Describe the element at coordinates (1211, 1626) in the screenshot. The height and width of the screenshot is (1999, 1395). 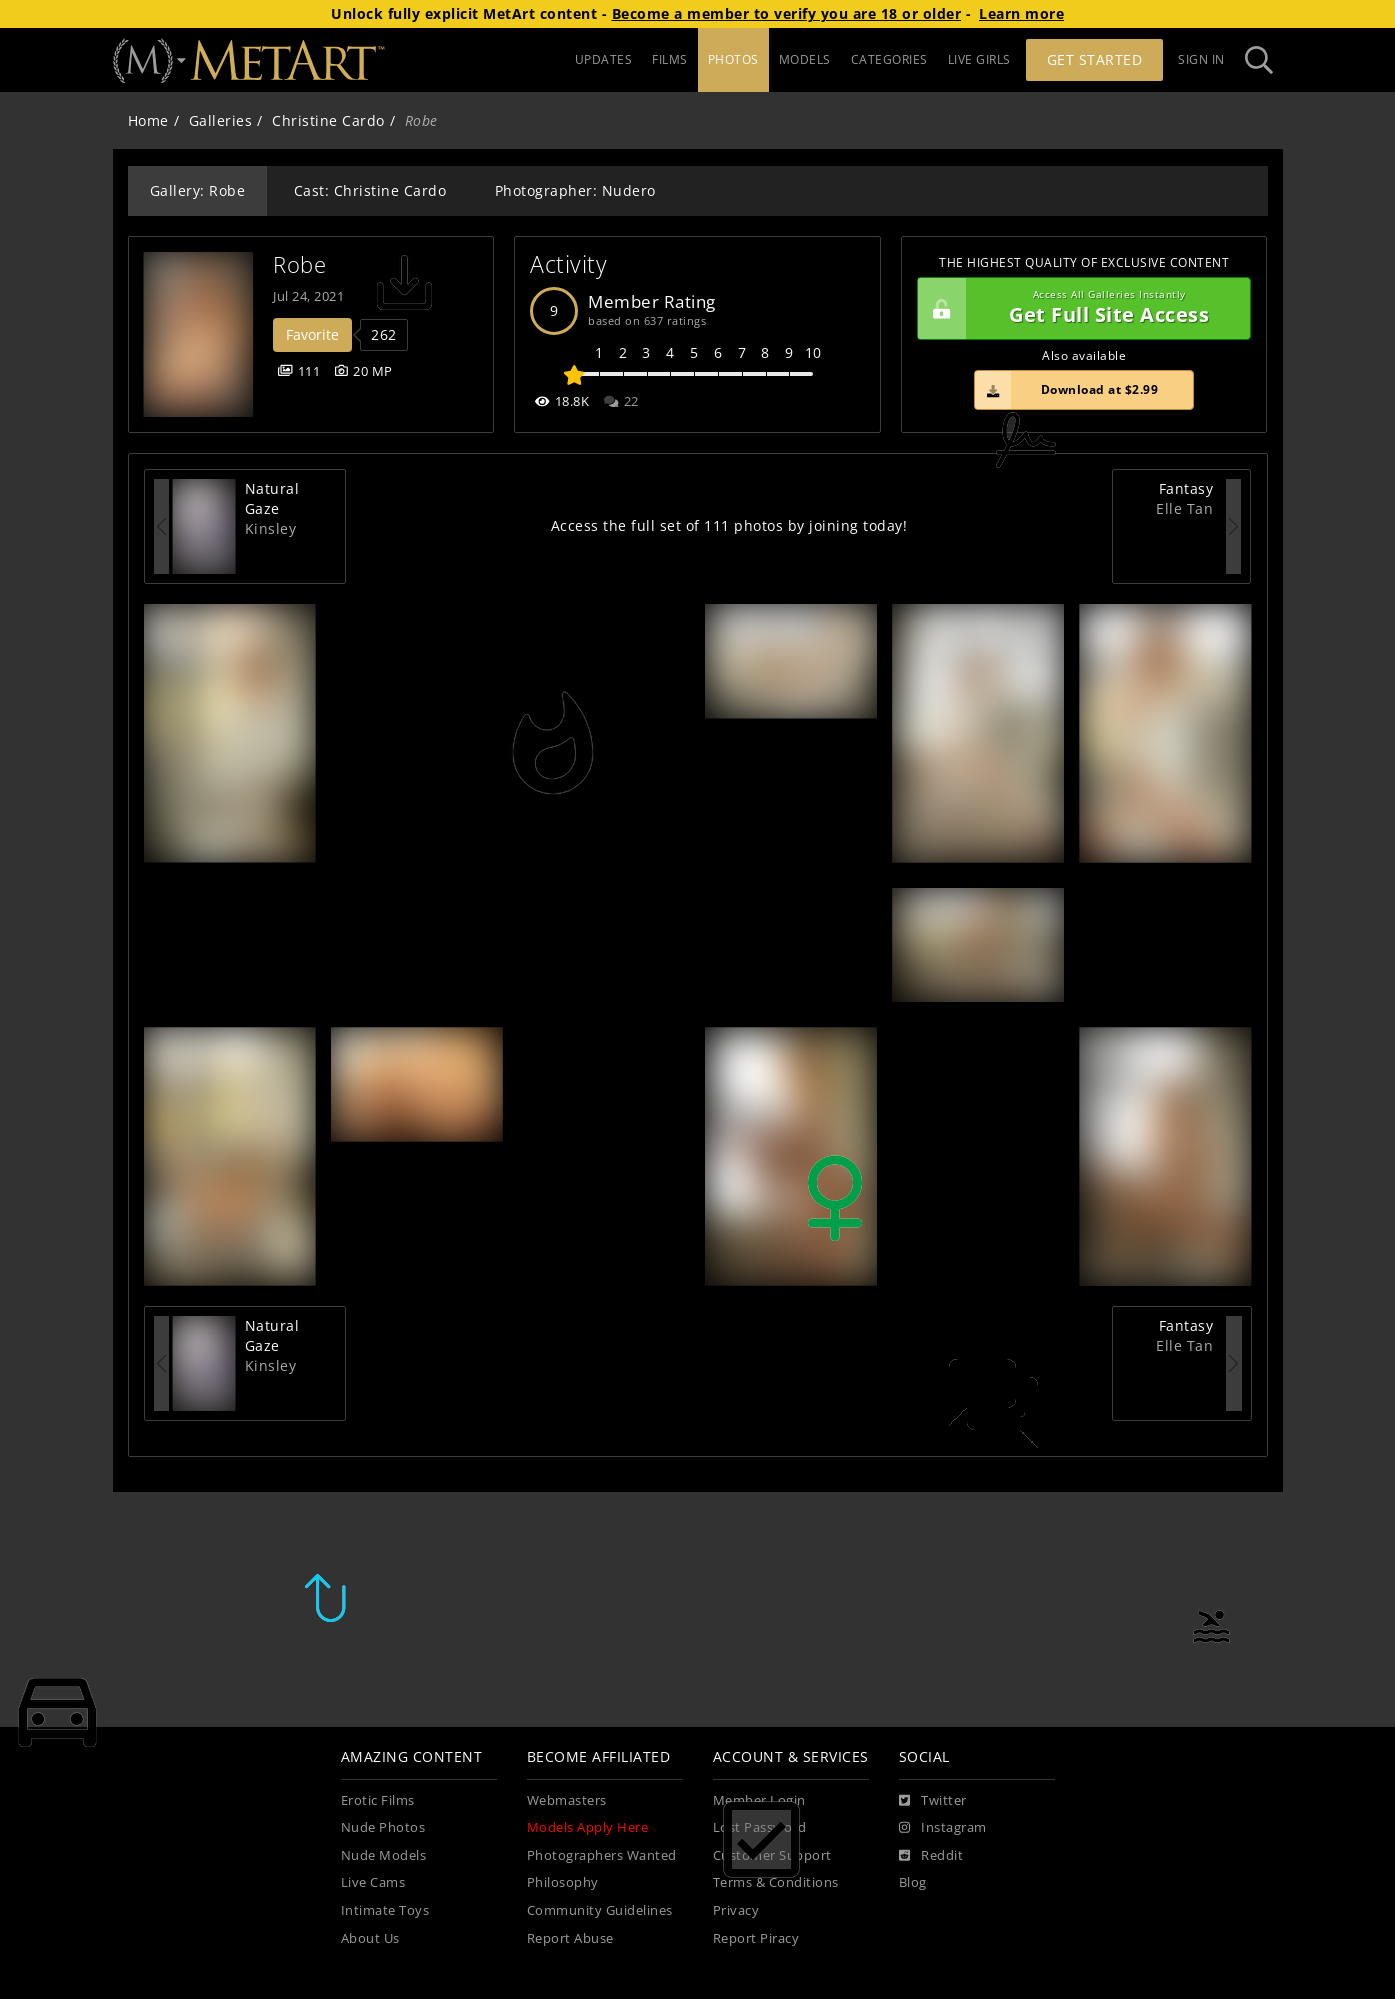
I see `view swimming pool amenities` at that location.